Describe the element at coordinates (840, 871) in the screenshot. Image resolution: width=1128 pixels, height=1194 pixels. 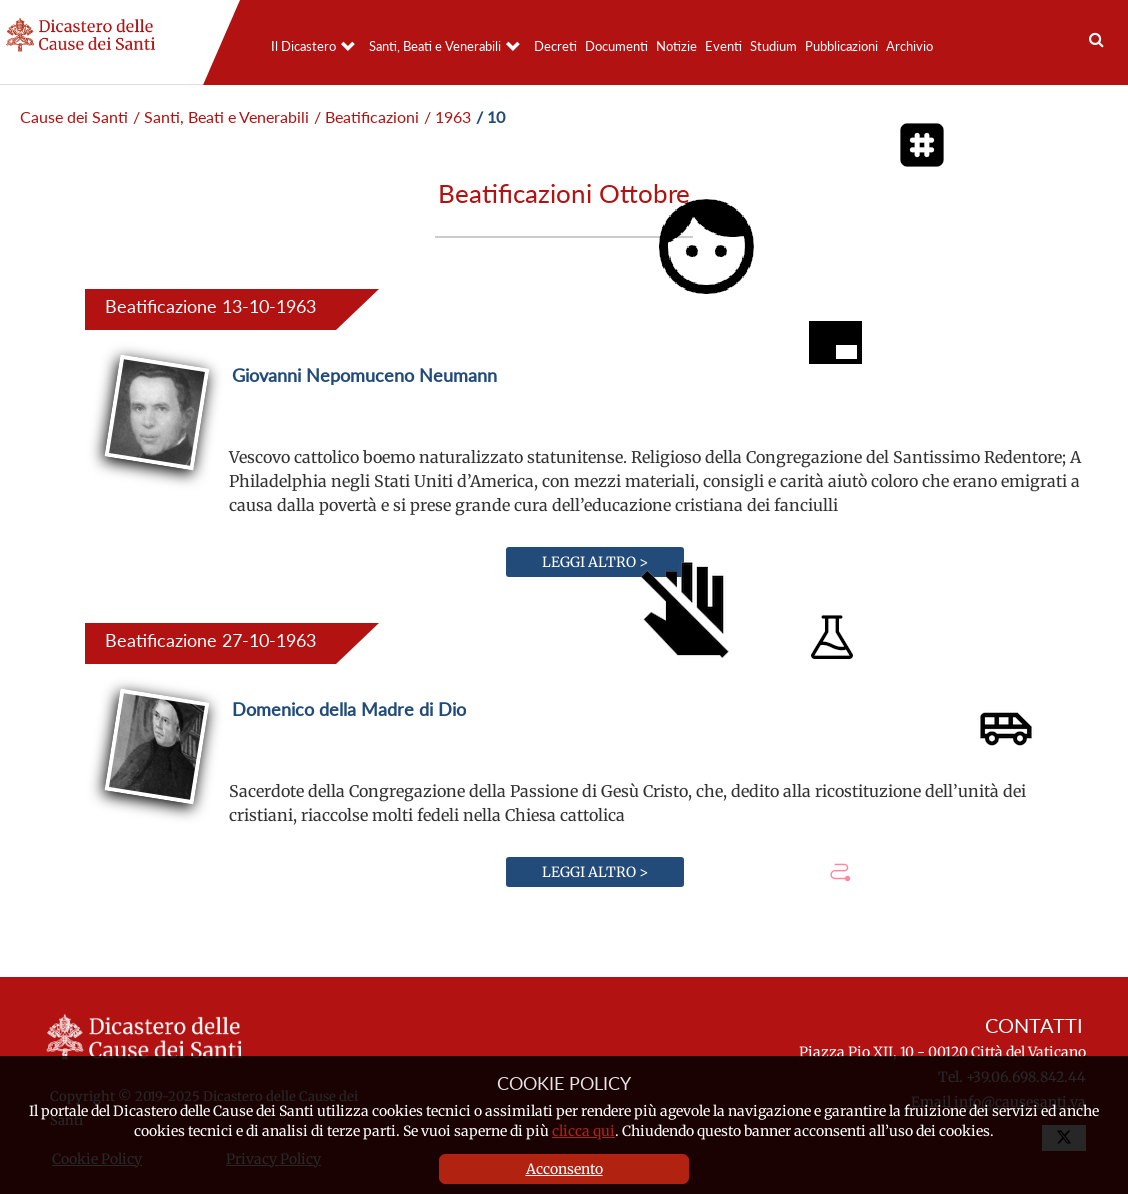
I see `view or edit a route path` at that location.